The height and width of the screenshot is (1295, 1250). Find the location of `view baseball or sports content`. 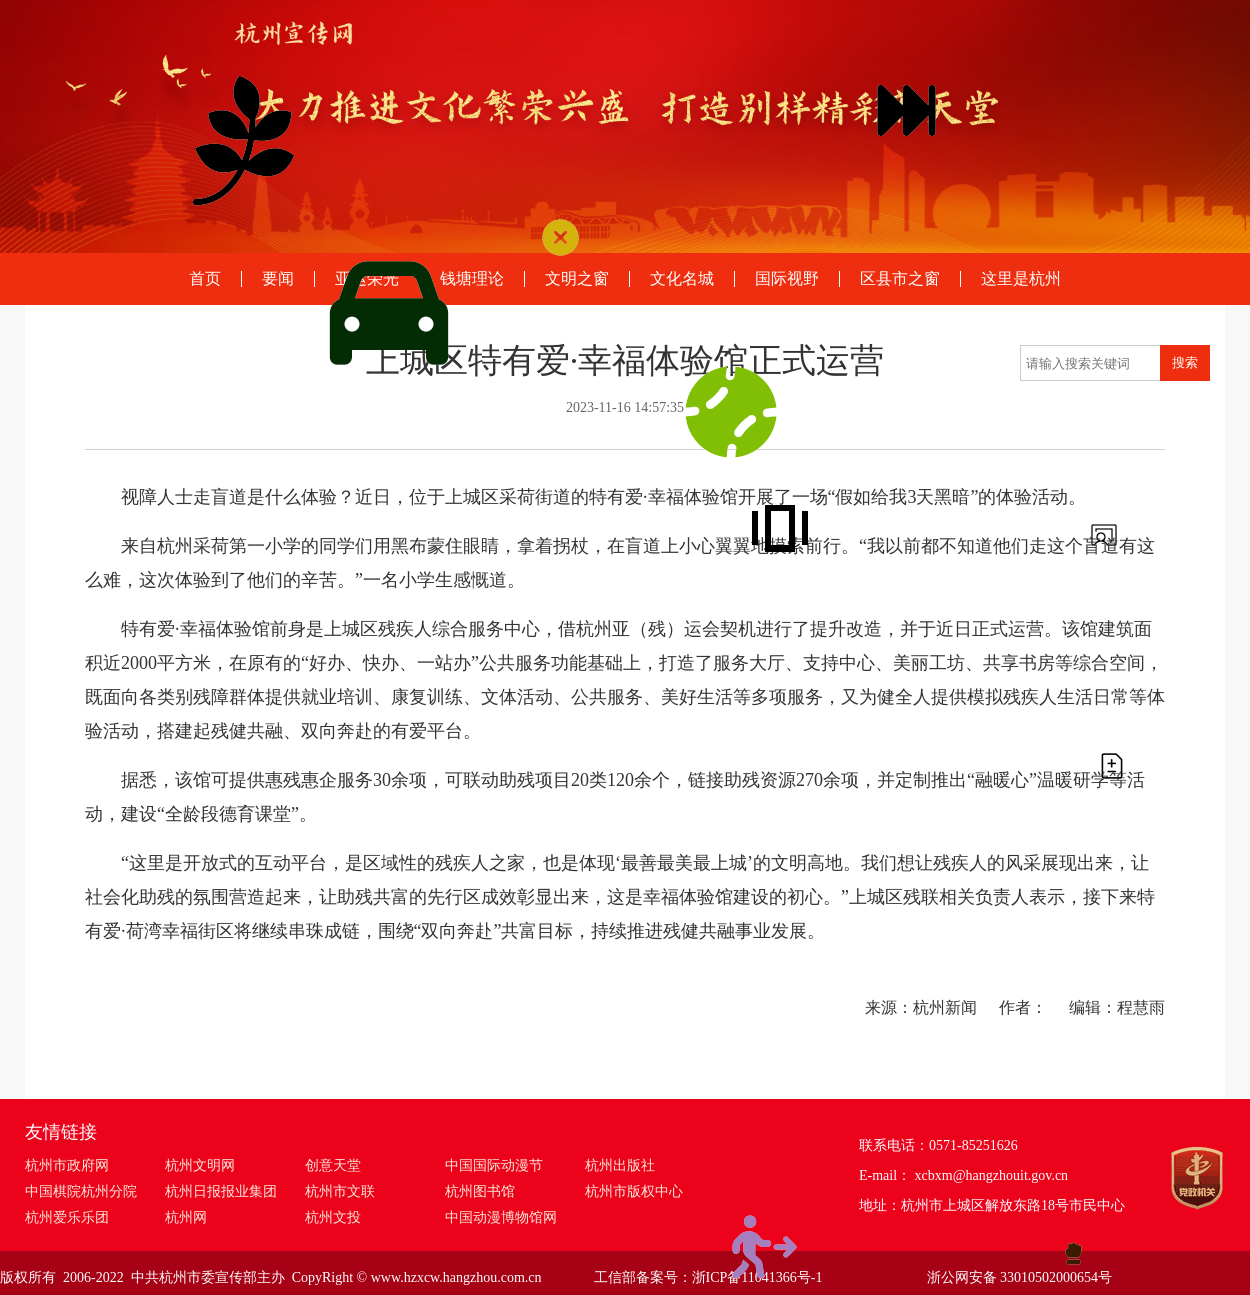

view baseball or sports content is located at coordinates (731, 412).